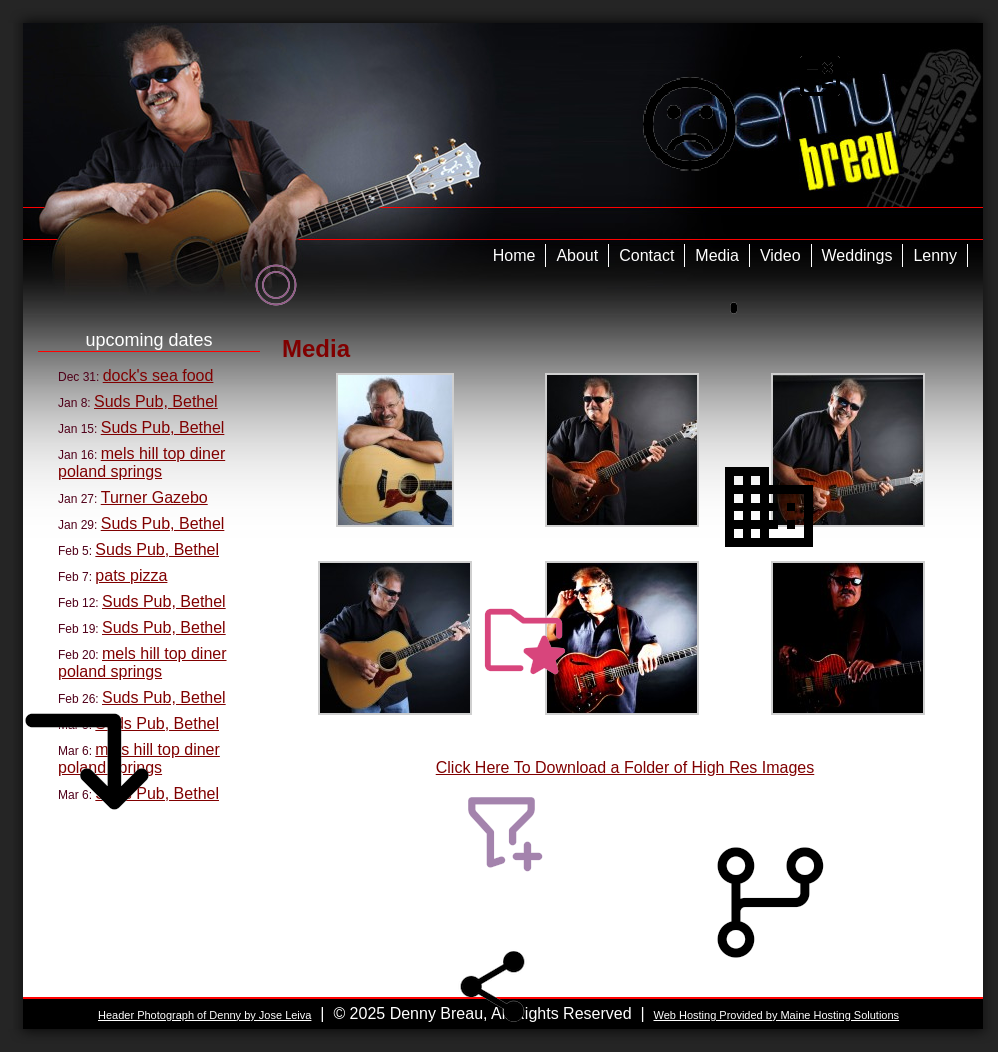 This screenshot has width=998, height=1052. What do you see at coordinates (501, 830) in the screenshot?
I see `add a new filter` at bounding box center [501, 830].